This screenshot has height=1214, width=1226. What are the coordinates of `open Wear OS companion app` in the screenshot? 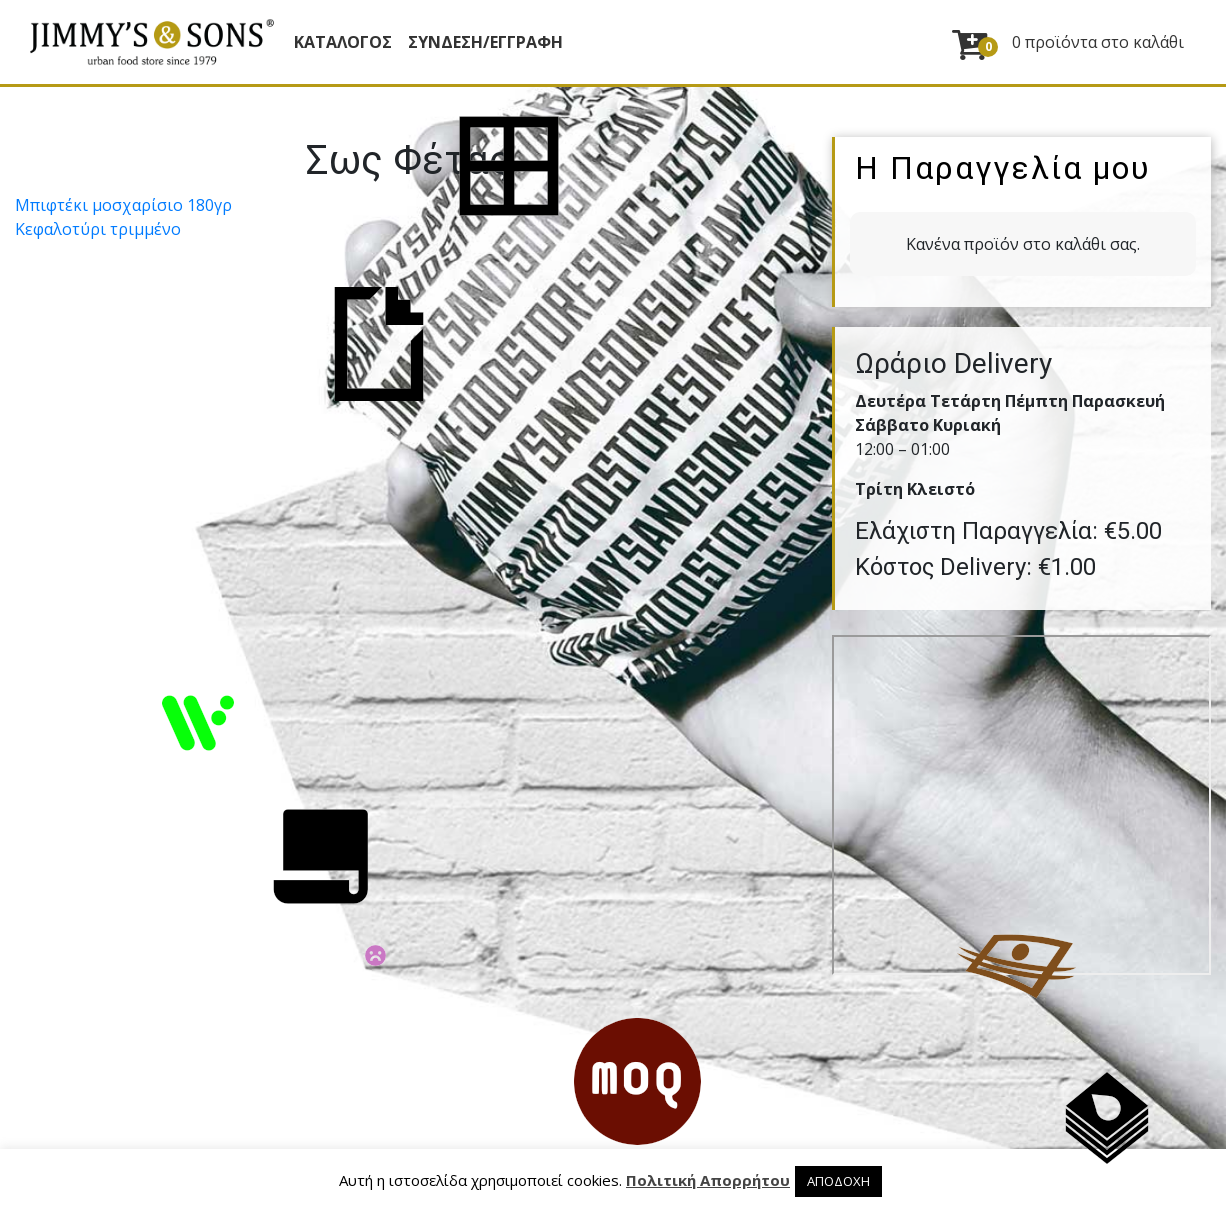 It's located at (198, 723).